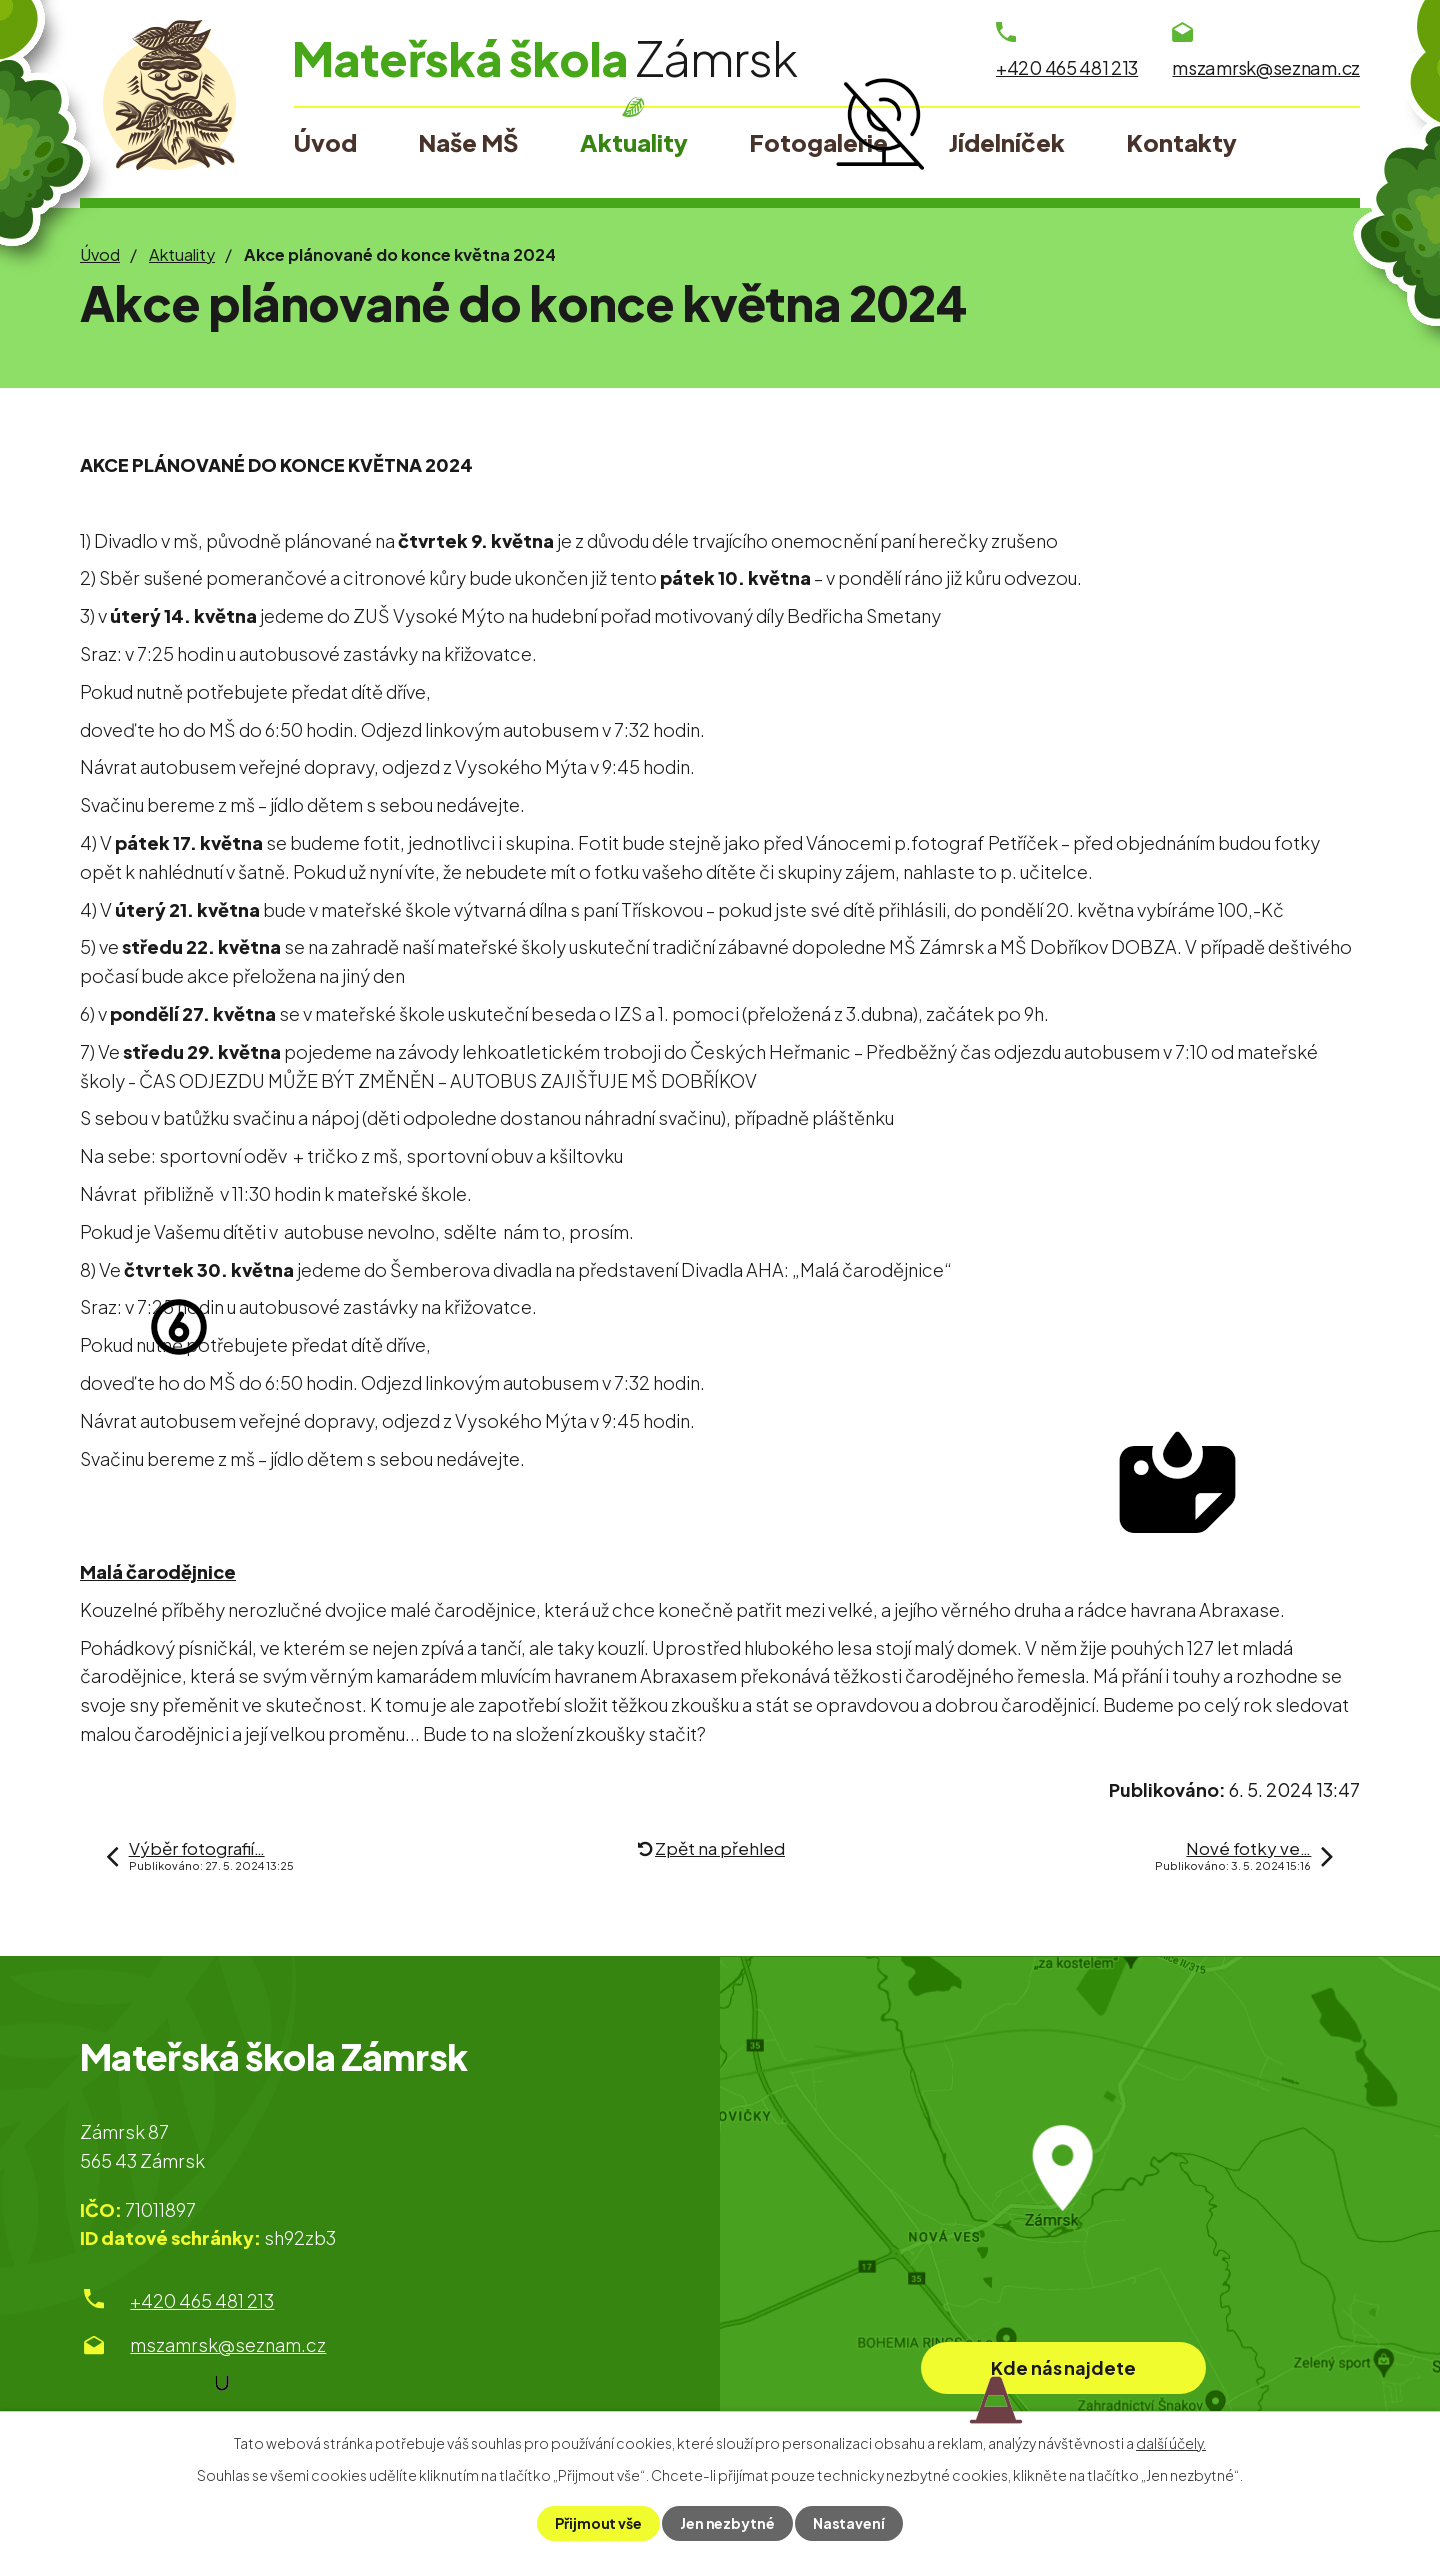  What do you see at coordinates (1177, 1489) in the screenshot?
I see `indicates waterproof or water-resistant covering` at bounding box center [1177, 1489].